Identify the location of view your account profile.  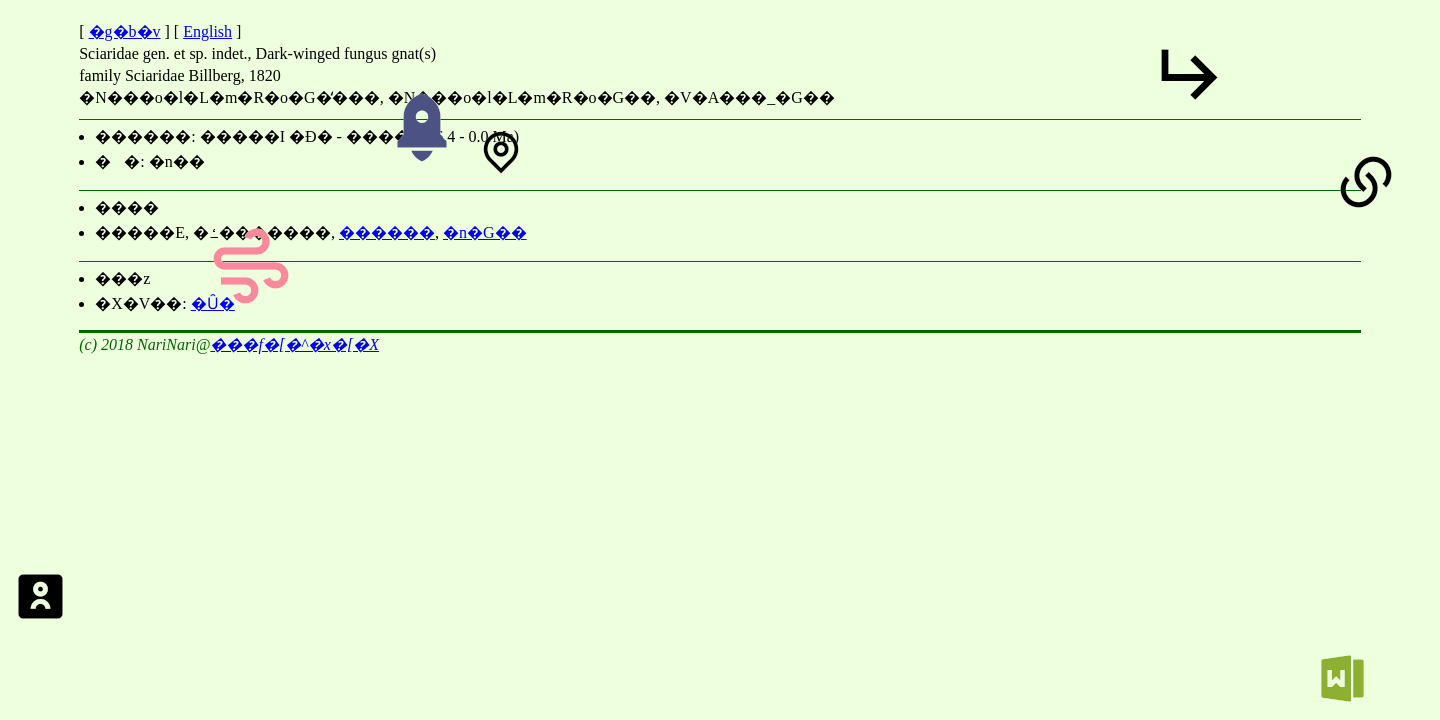
(40, 596).